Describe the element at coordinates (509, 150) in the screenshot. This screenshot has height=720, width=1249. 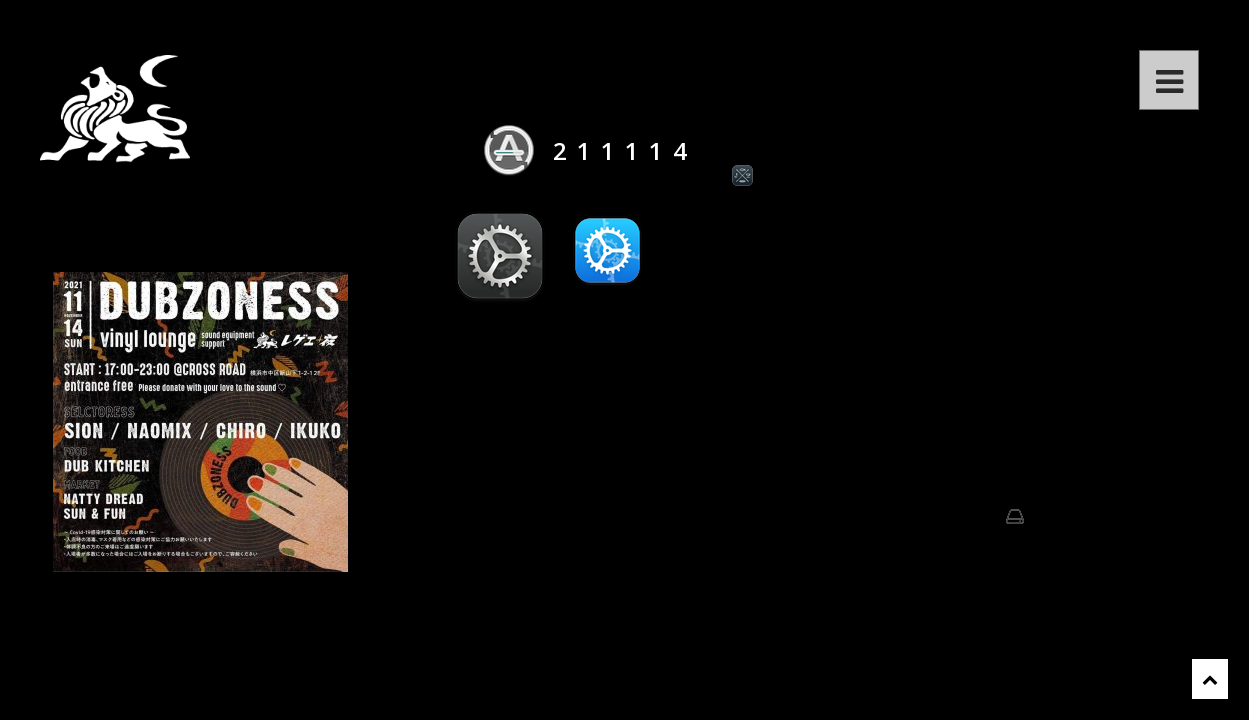
I see `open the software update manager` at that location.